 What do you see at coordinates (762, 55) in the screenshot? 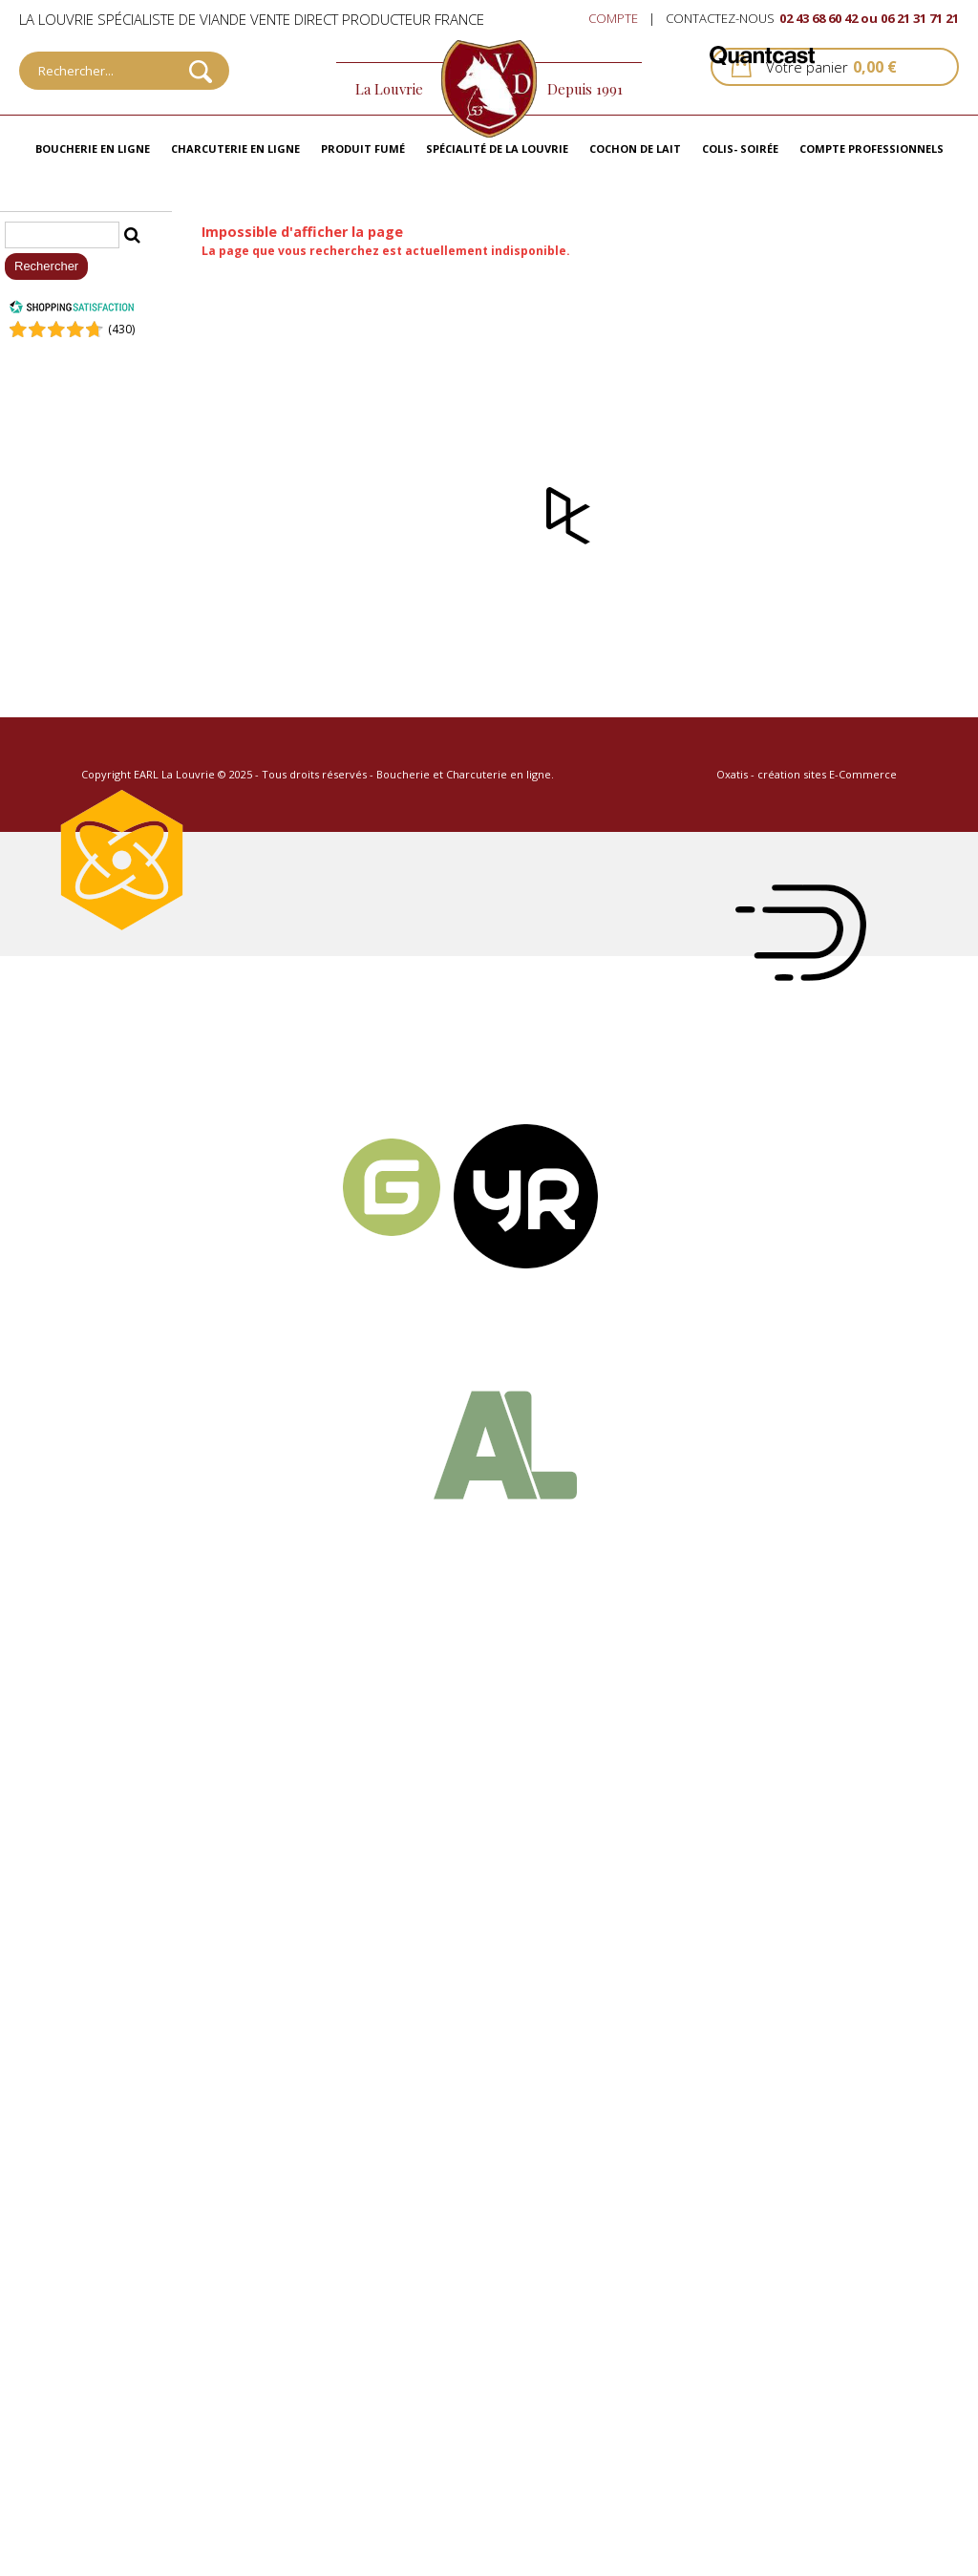
I see `quantcast company logo` at bounding box center [762, 55].